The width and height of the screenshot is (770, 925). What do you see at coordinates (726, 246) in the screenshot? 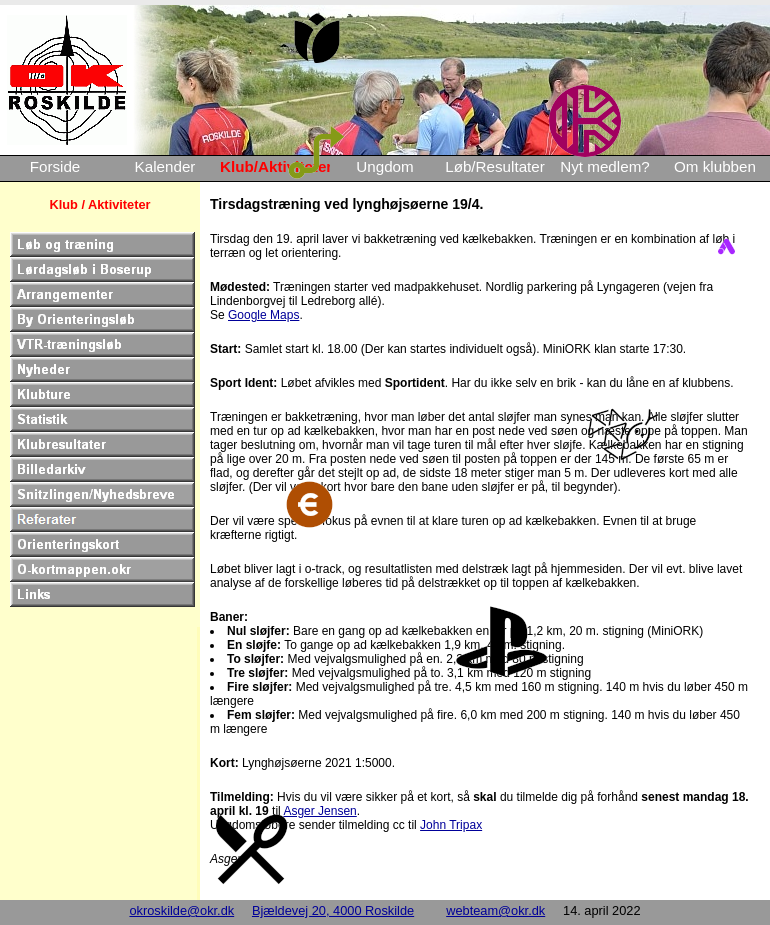
I see `access google ads dashboard` at bounding box center [726, 246].